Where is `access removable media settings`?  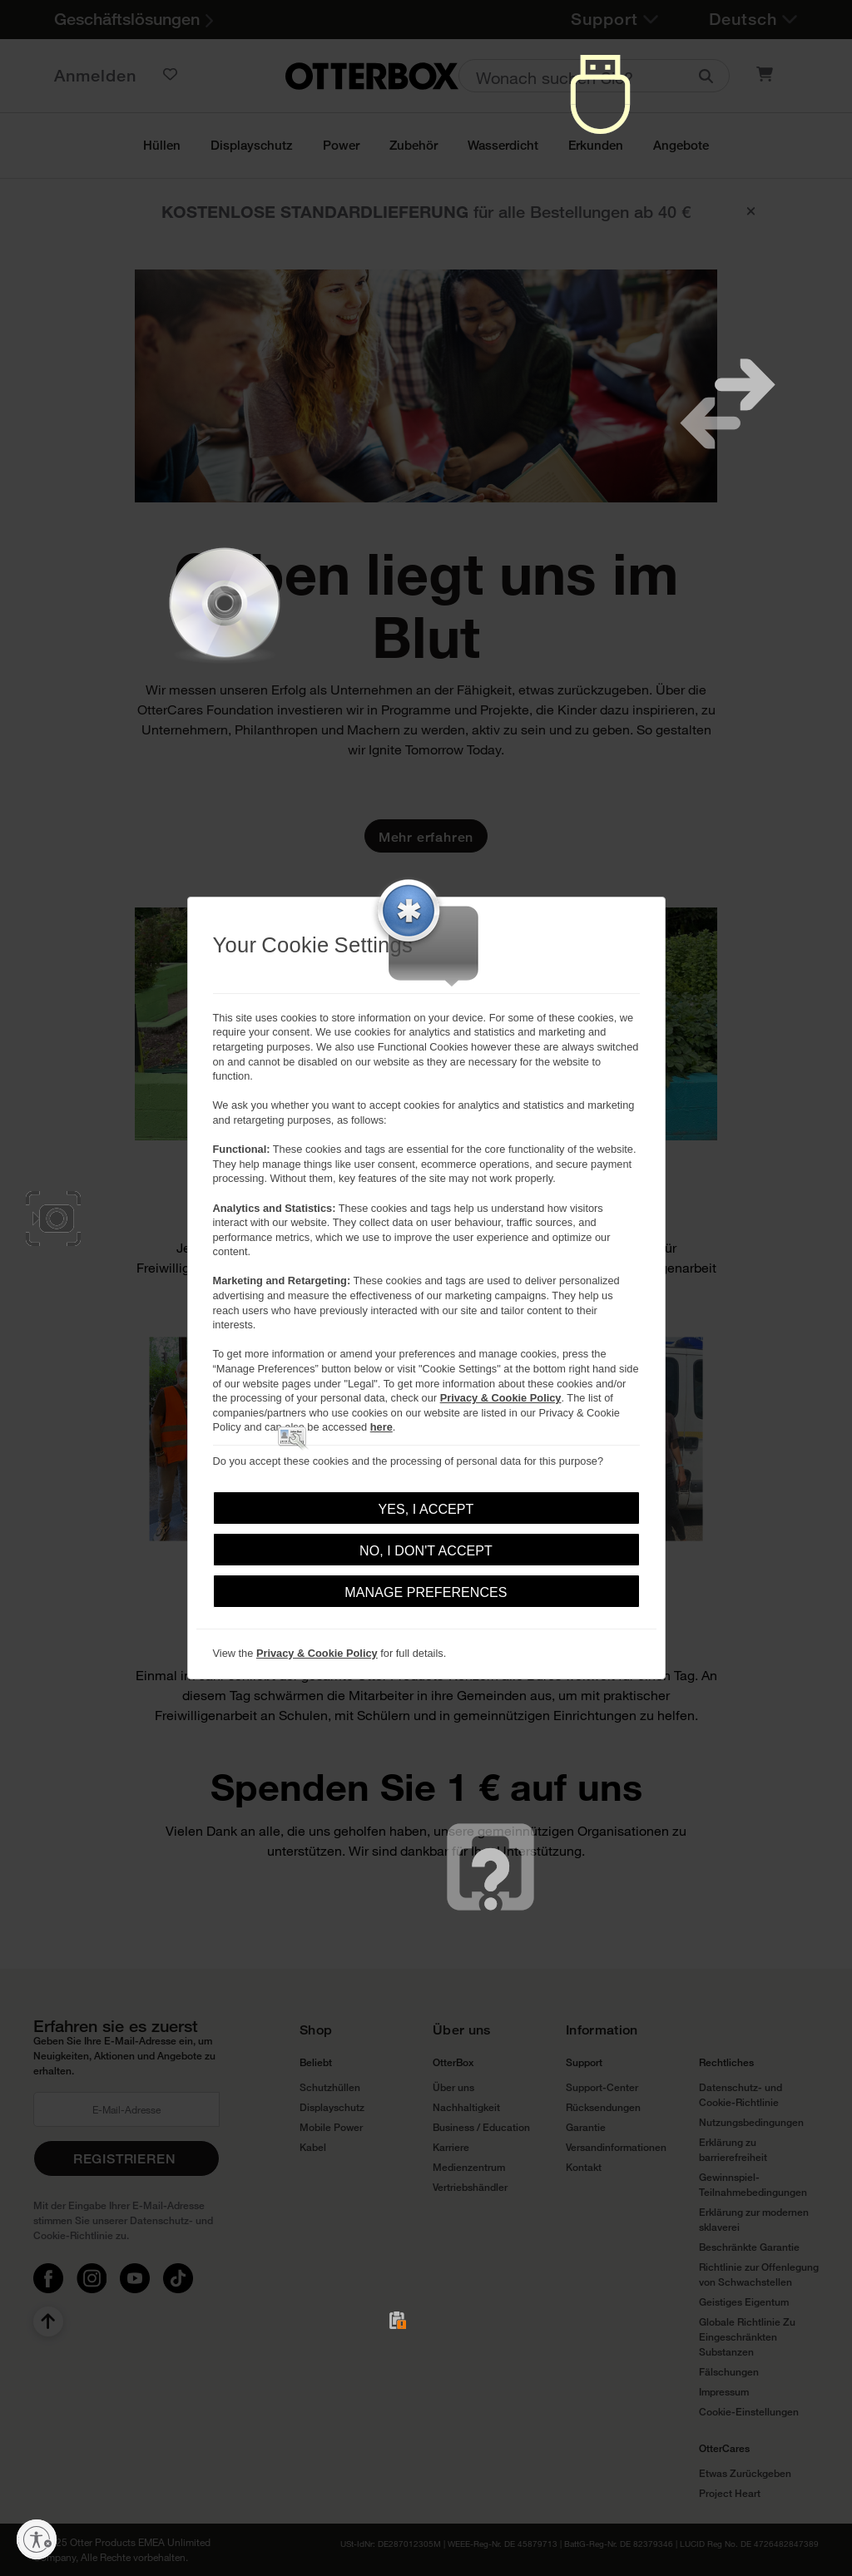 access removable media settings is located at coordinates (600, 94).